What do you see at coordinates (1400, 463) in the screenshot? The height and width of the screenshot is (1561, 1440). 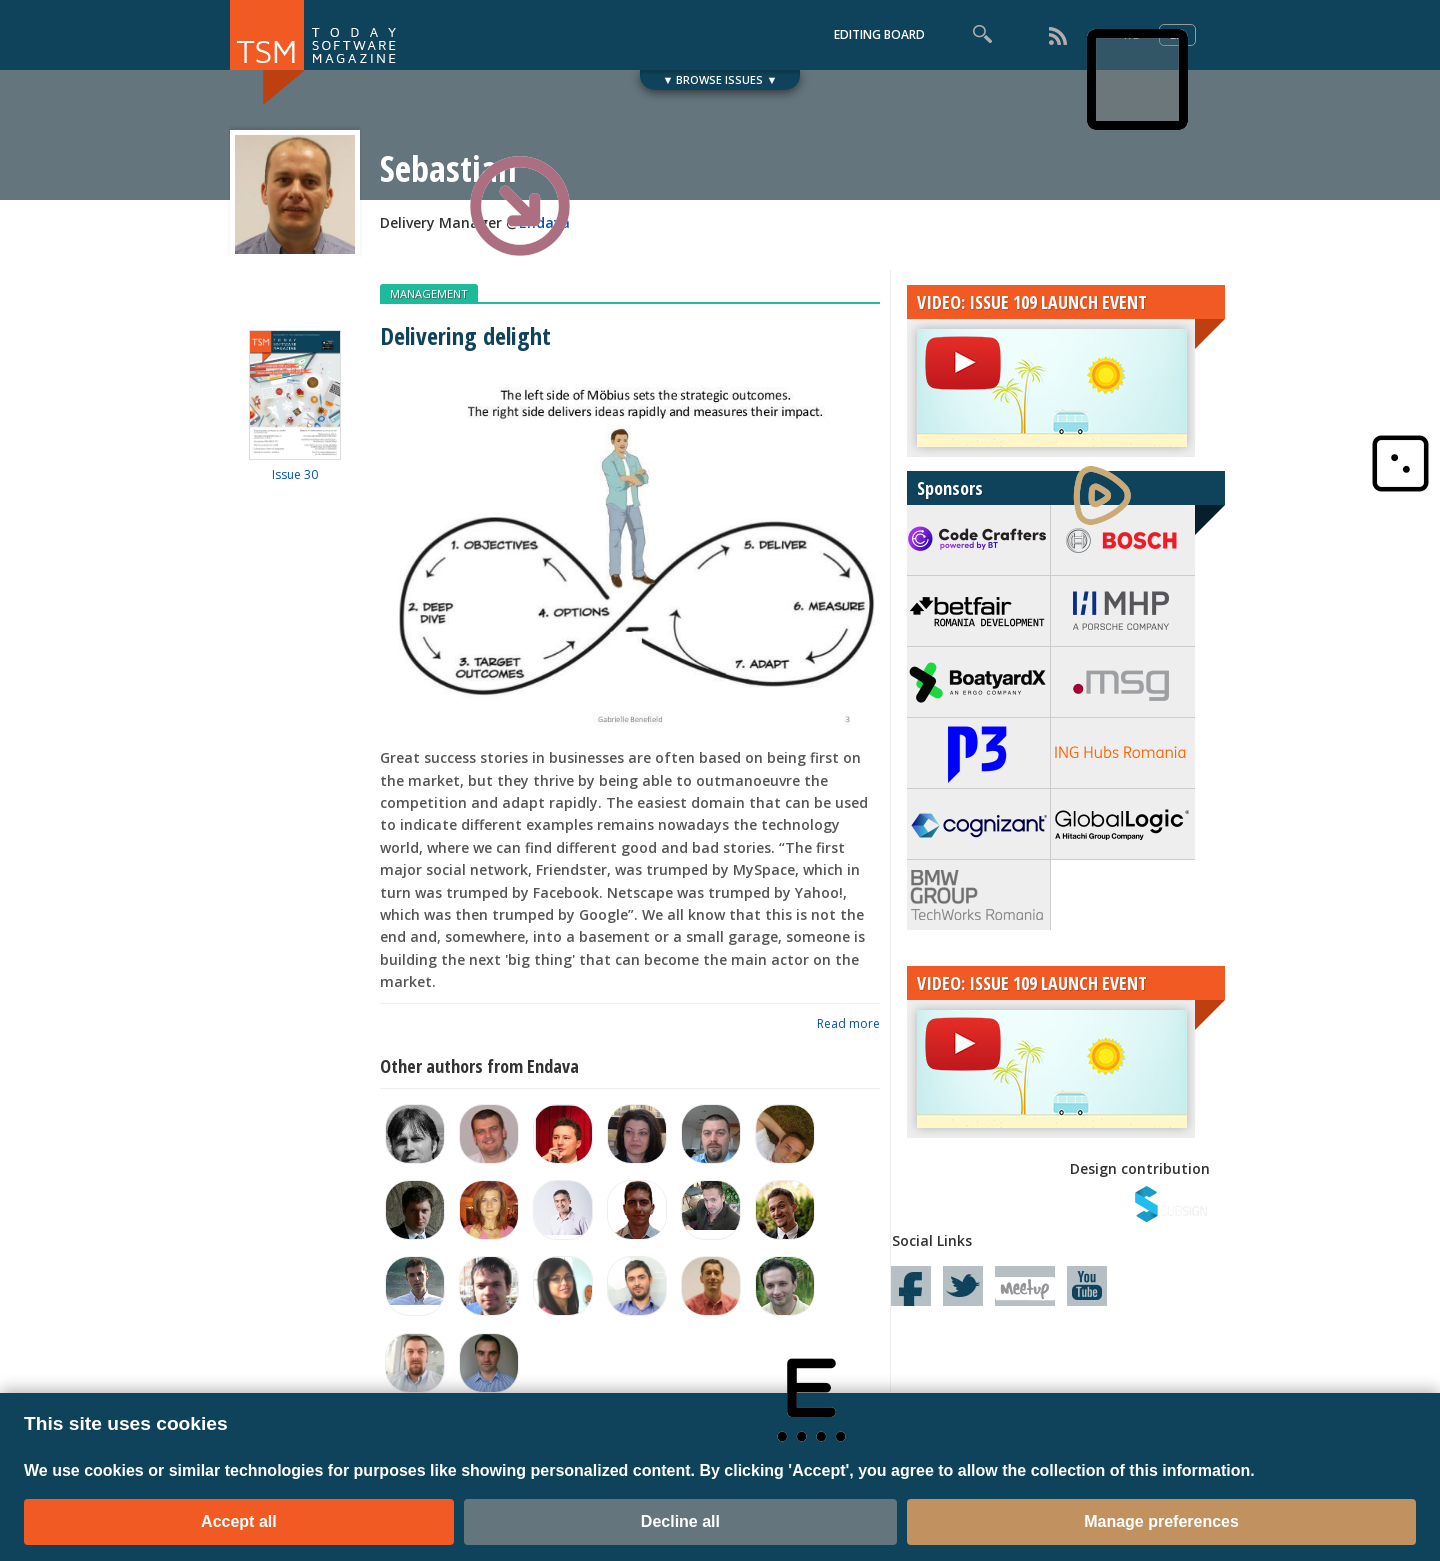 I see `roll dice or generate random number` at bounding box center [1400, 463].